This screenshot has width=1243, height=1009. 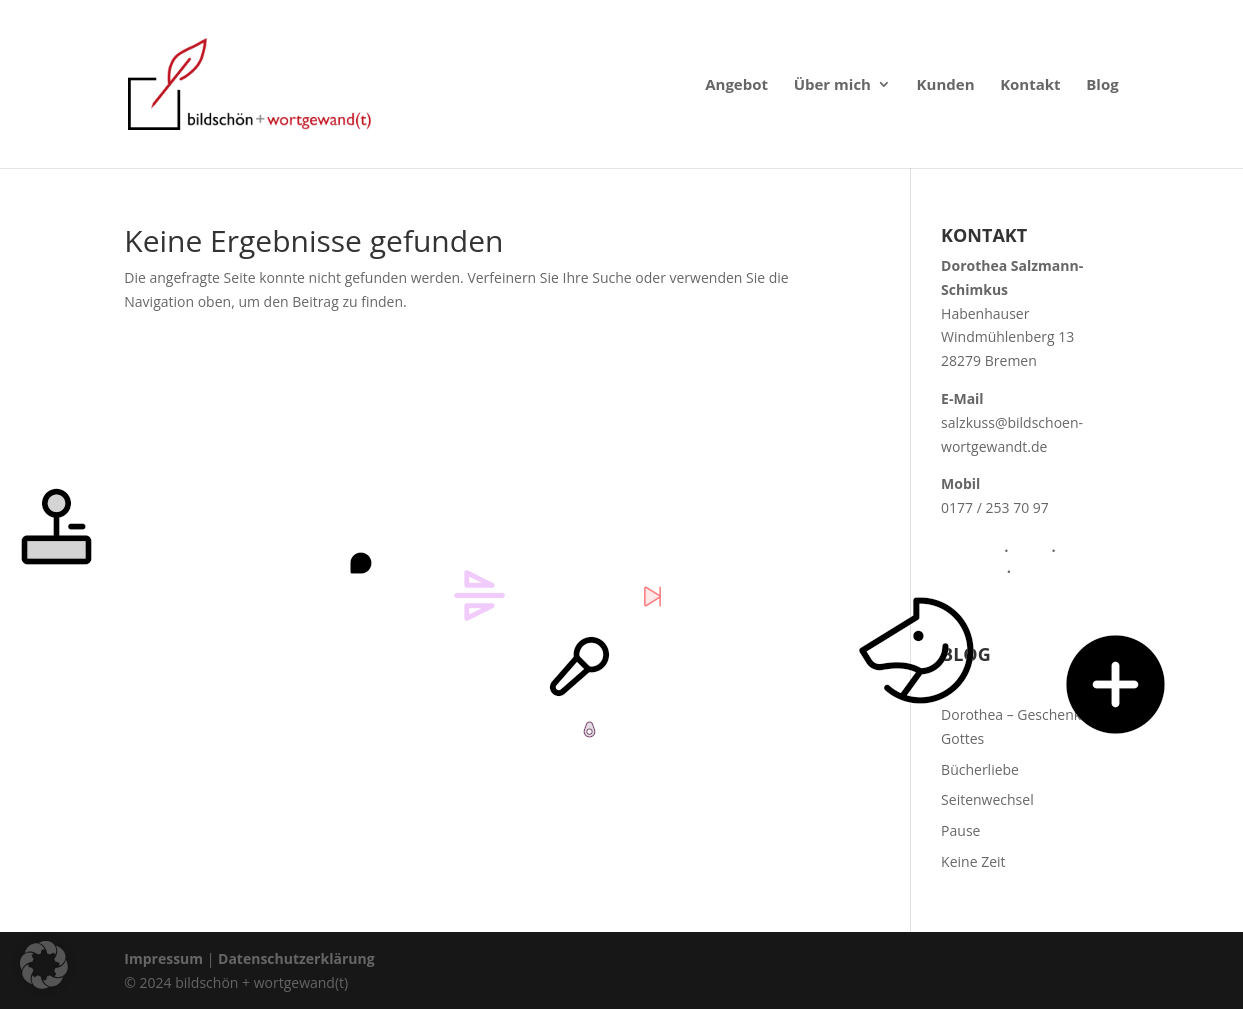 What do you see at coordinates (589, 729) in the screenshot?
I see `indicates healthy or vegetarian food options` at bounding box center [589, 729].